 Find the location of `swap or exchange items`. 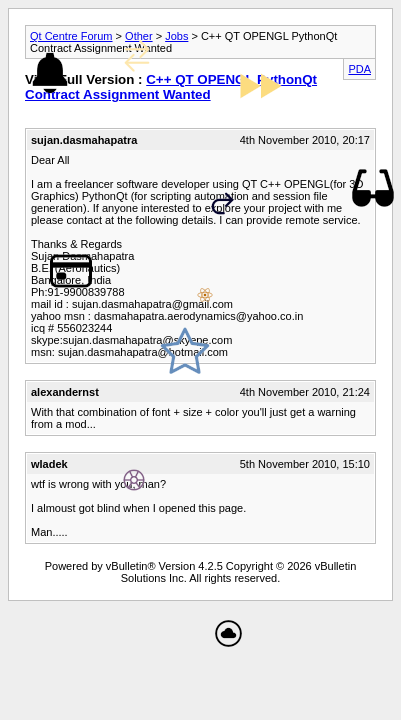

swap or exchange items is located at coordinates (137, 56).